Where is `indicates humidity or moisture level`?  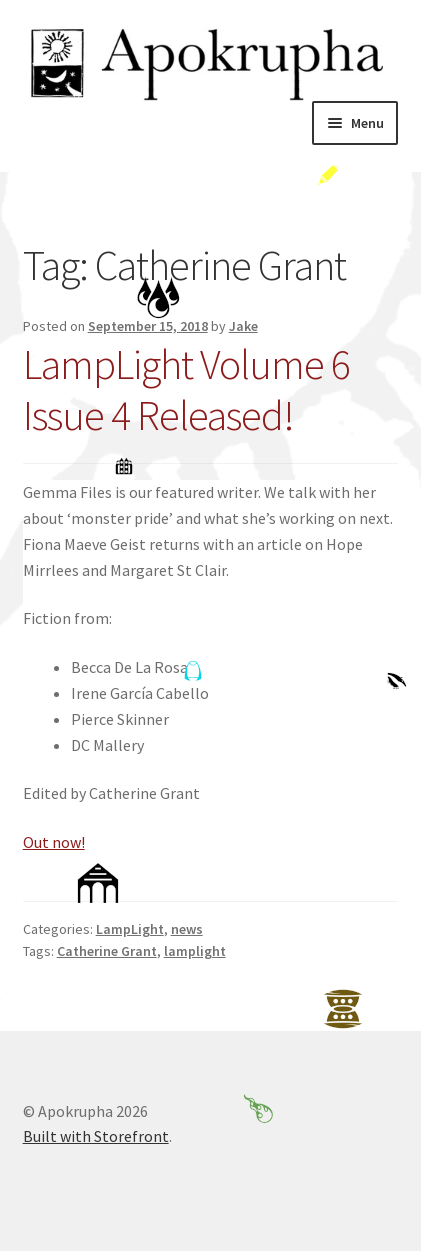 indicates humidity or moisture level is located at coordinates (158, 297).